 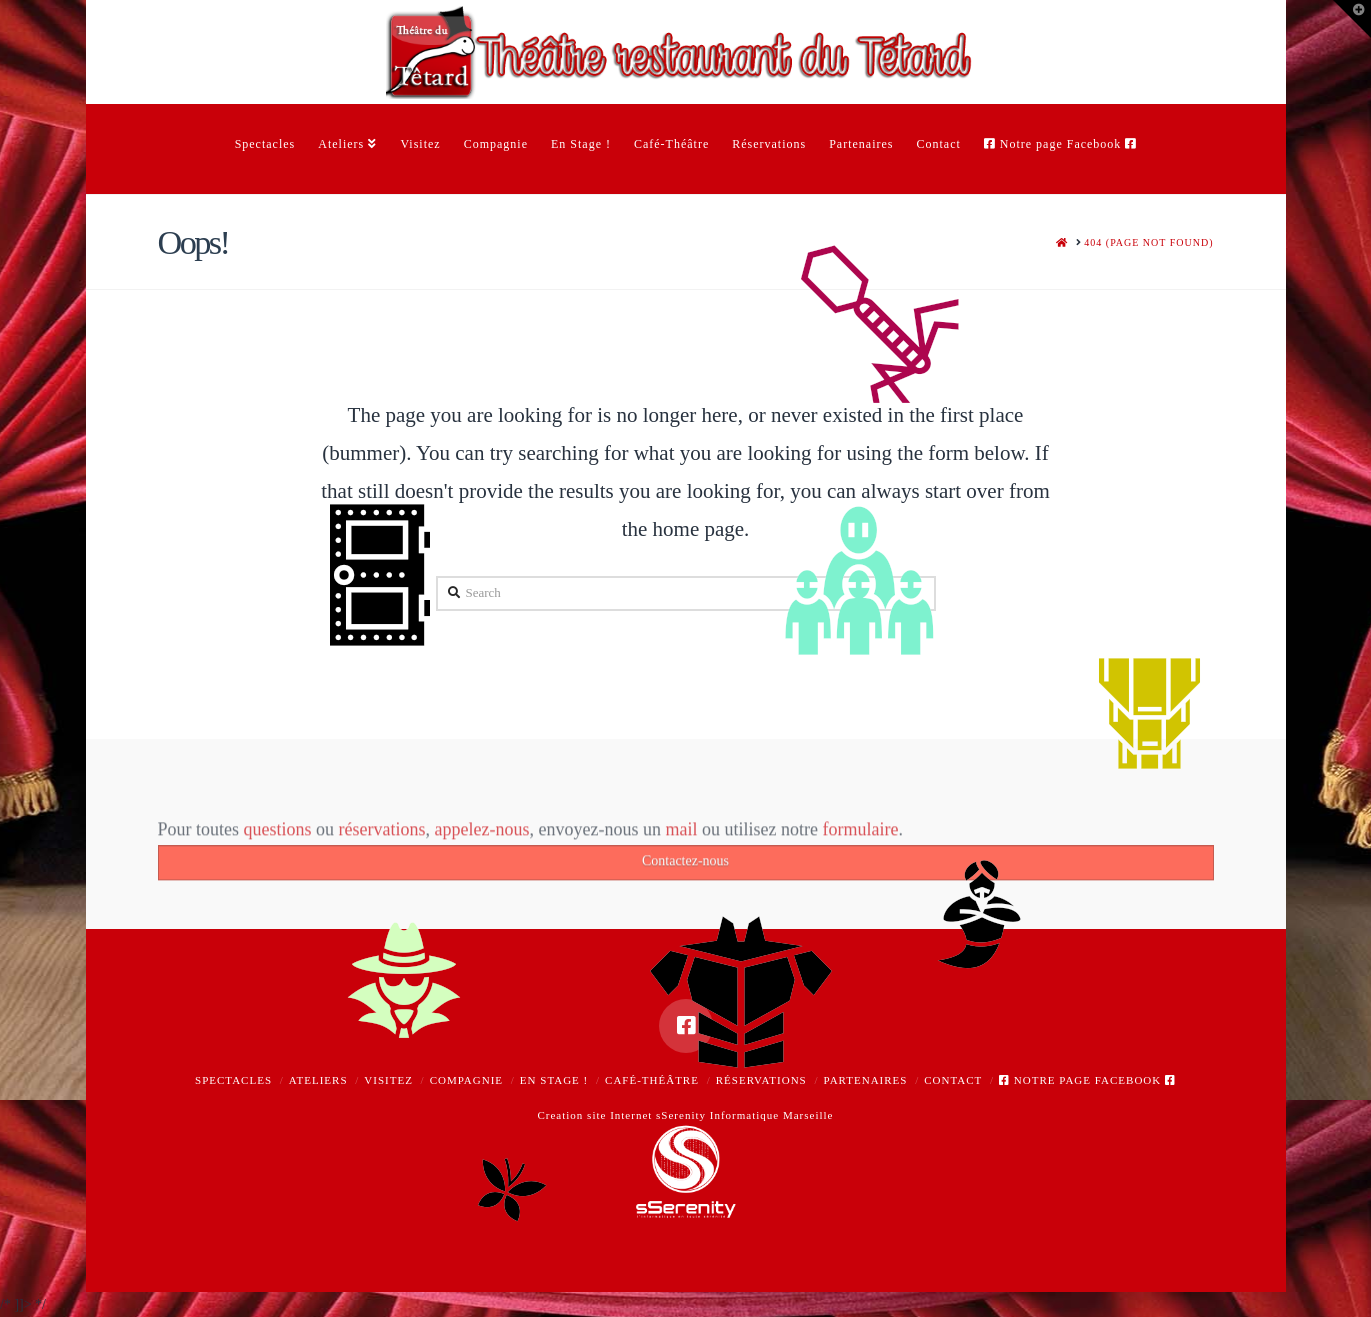 What do you see at coordinates (879, 324) in the screenshot?
I see `indicates virus or malware detected` at bounding box center [879, 324].